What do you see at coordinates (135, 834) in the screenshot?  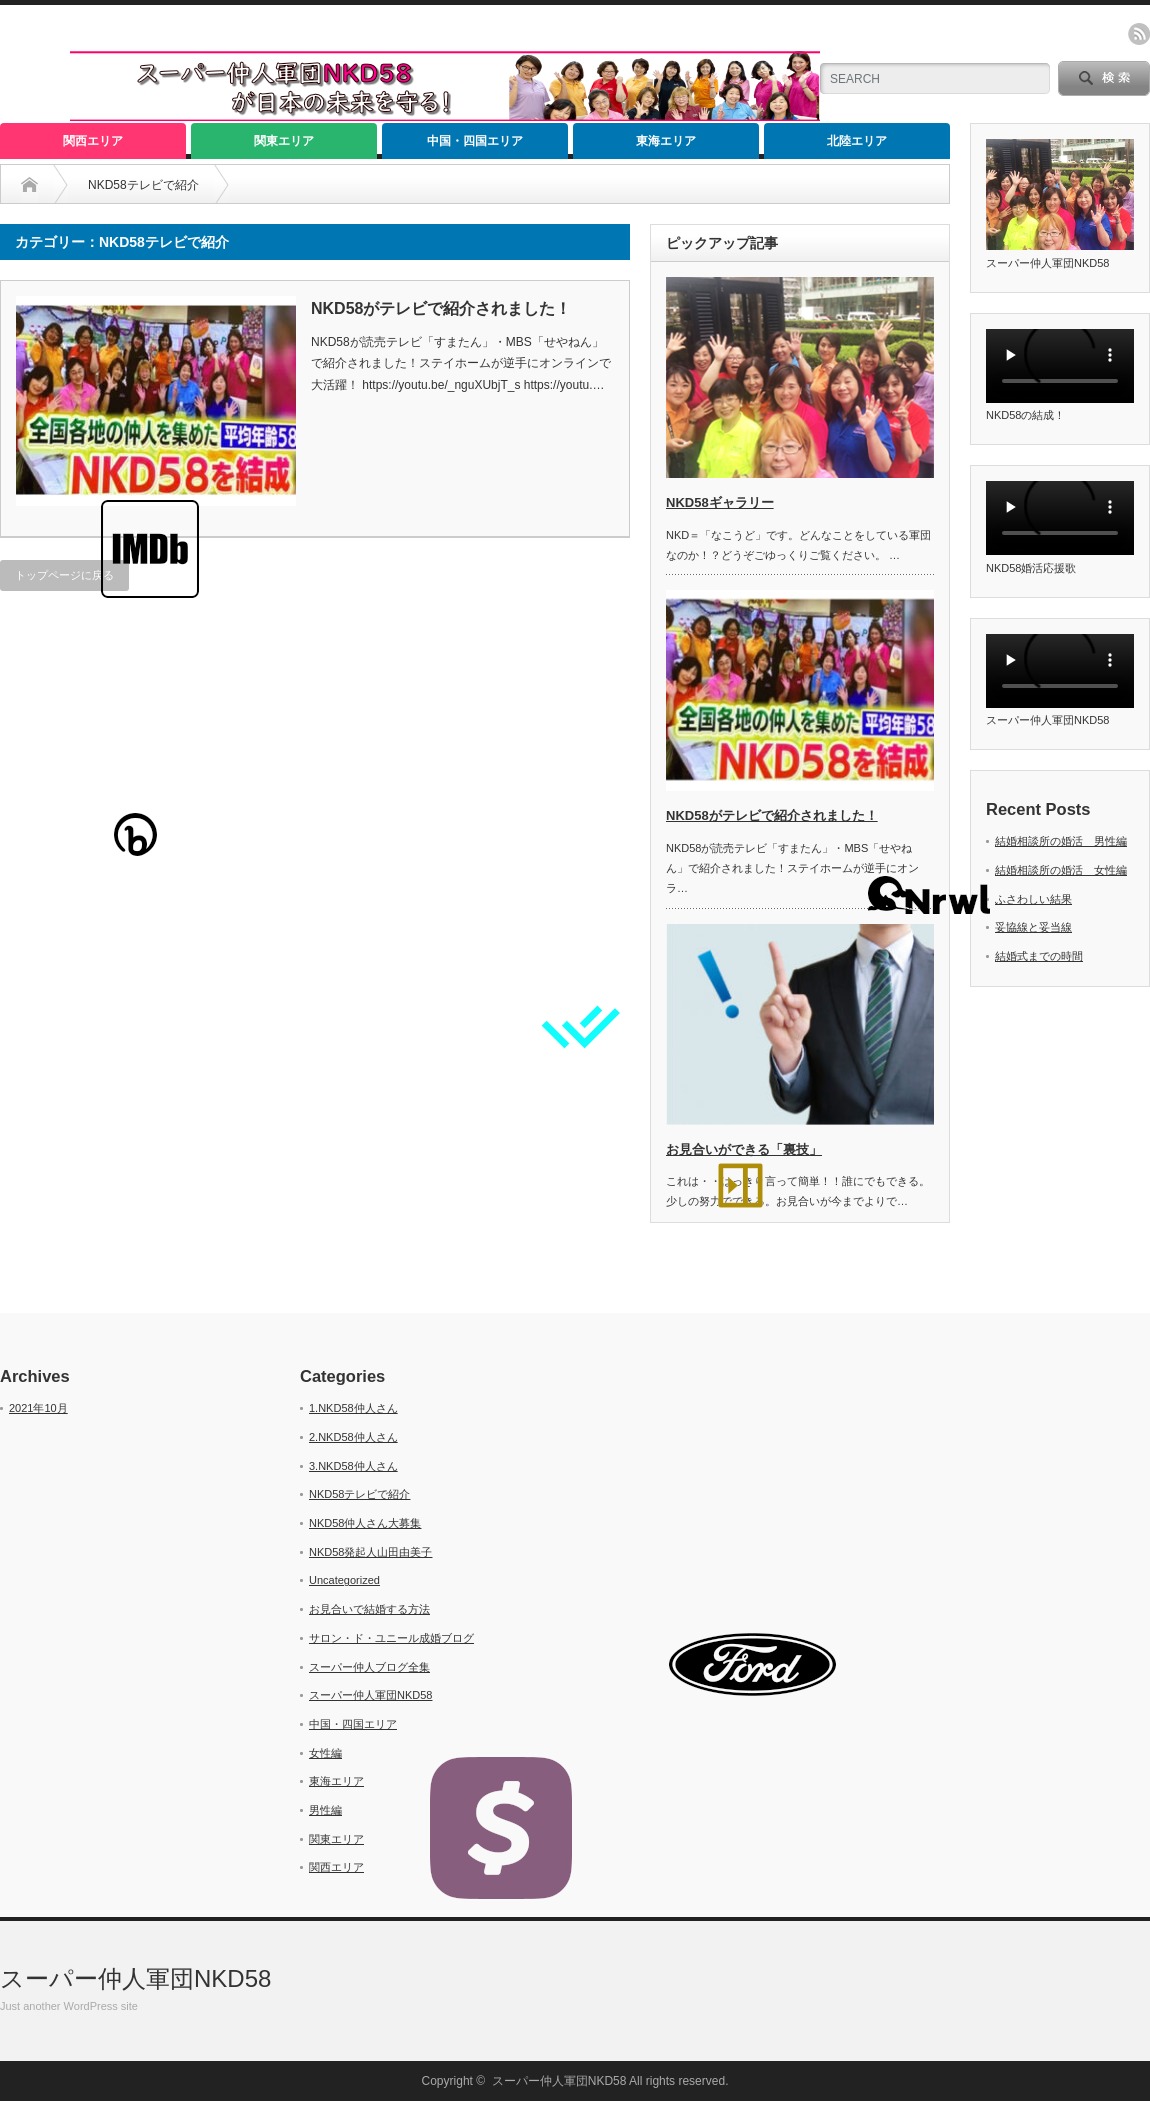 I see `open bitly link shortening service` at bounding box center [135, 834].